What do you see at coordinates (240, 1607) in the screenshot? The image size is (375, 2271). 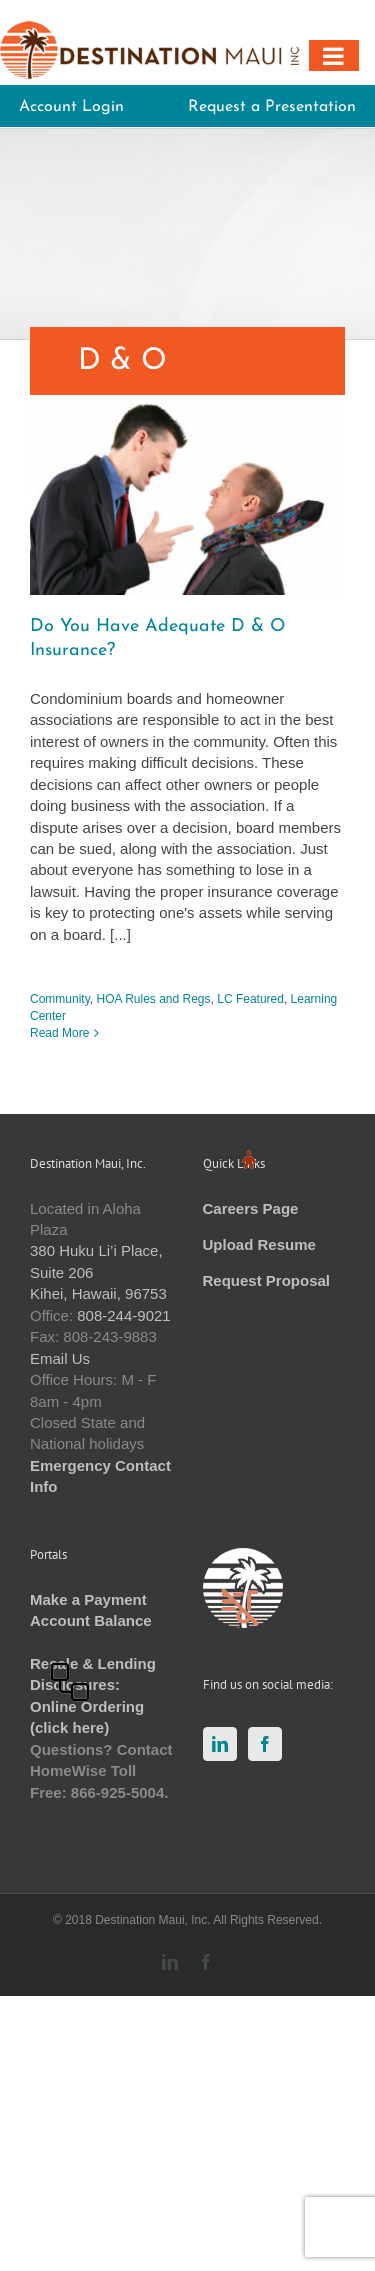 I see `playlist unavailable or disabled` at bounding box center [240, 1607].